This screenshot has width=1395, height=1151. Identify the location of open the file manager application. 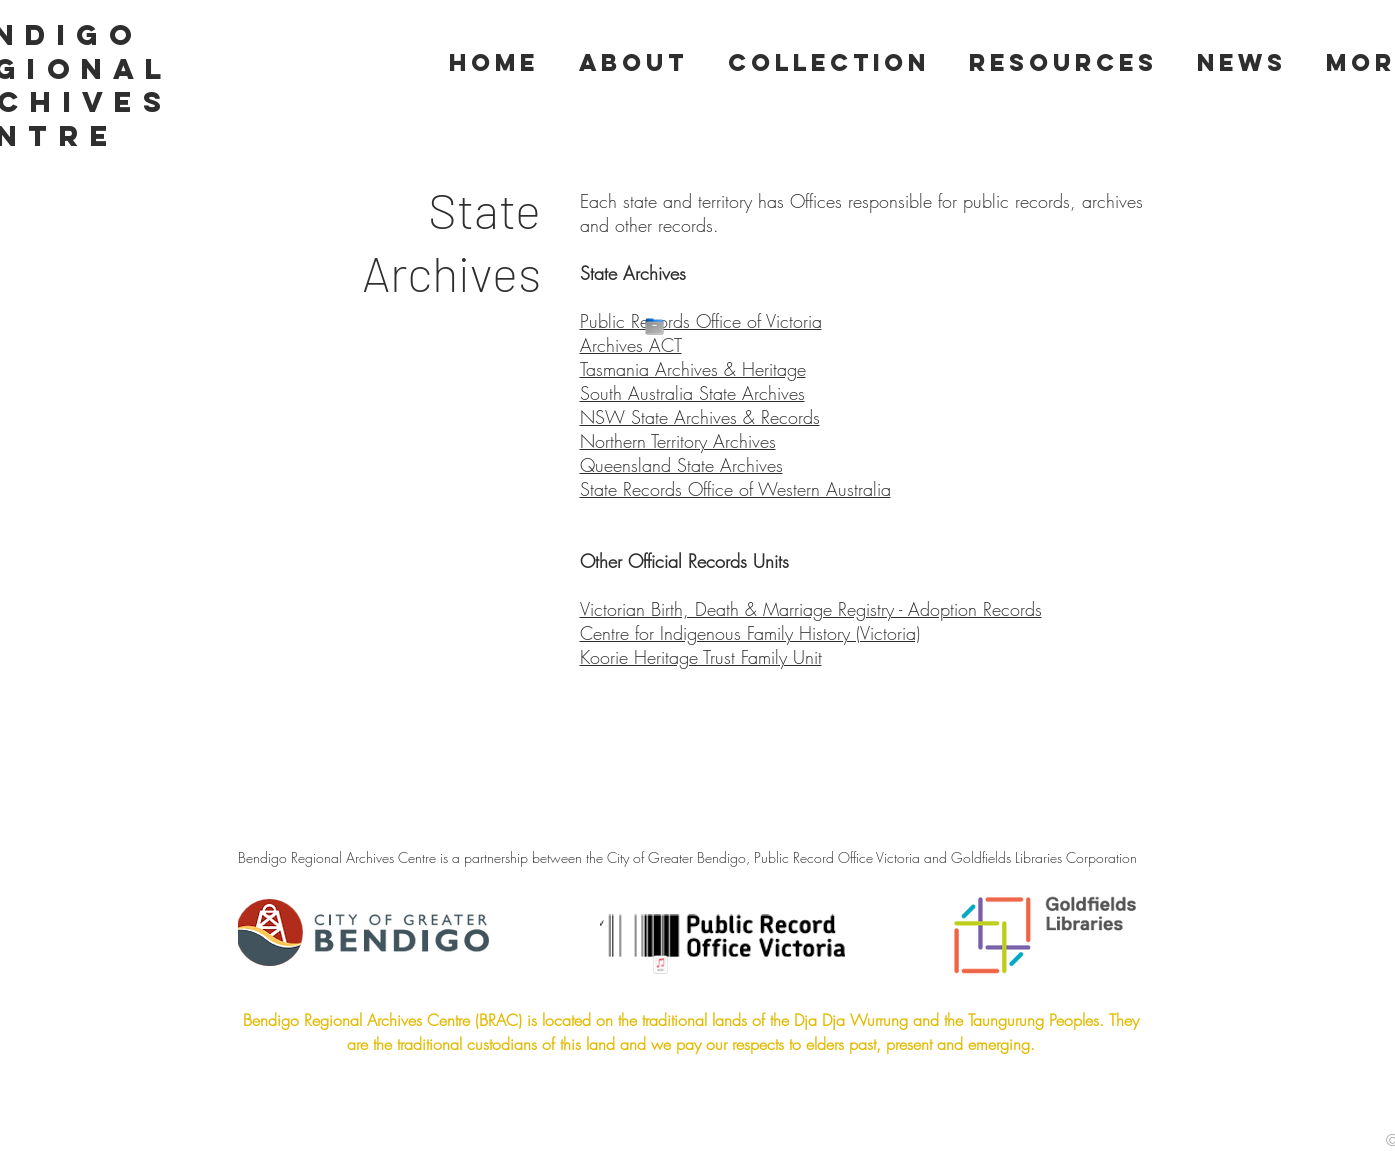
(654, 326).